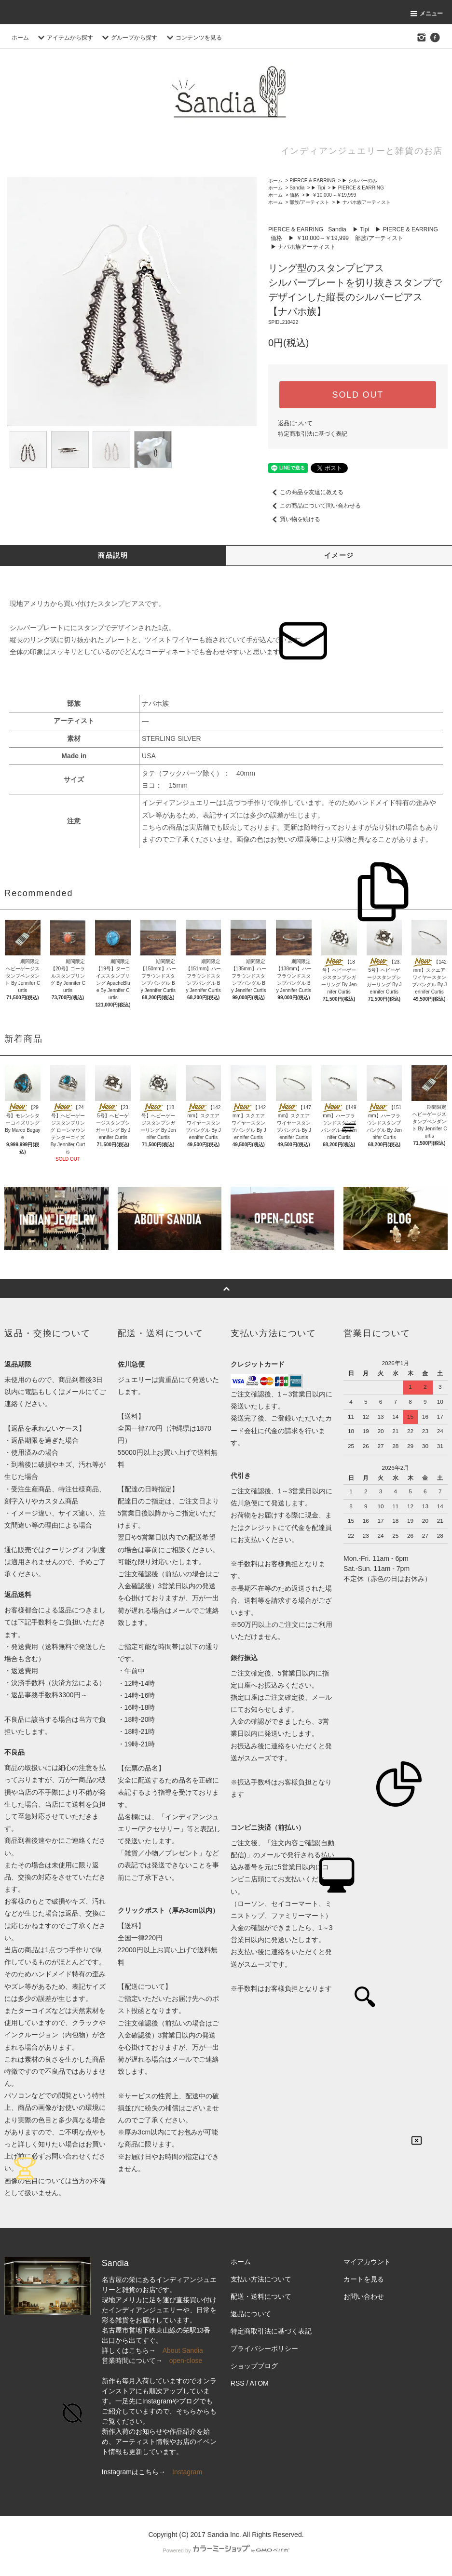  Describe the element at coordinates (416, 2140) in the screenshot. I see `cancel or exit presentation mode` at that location.